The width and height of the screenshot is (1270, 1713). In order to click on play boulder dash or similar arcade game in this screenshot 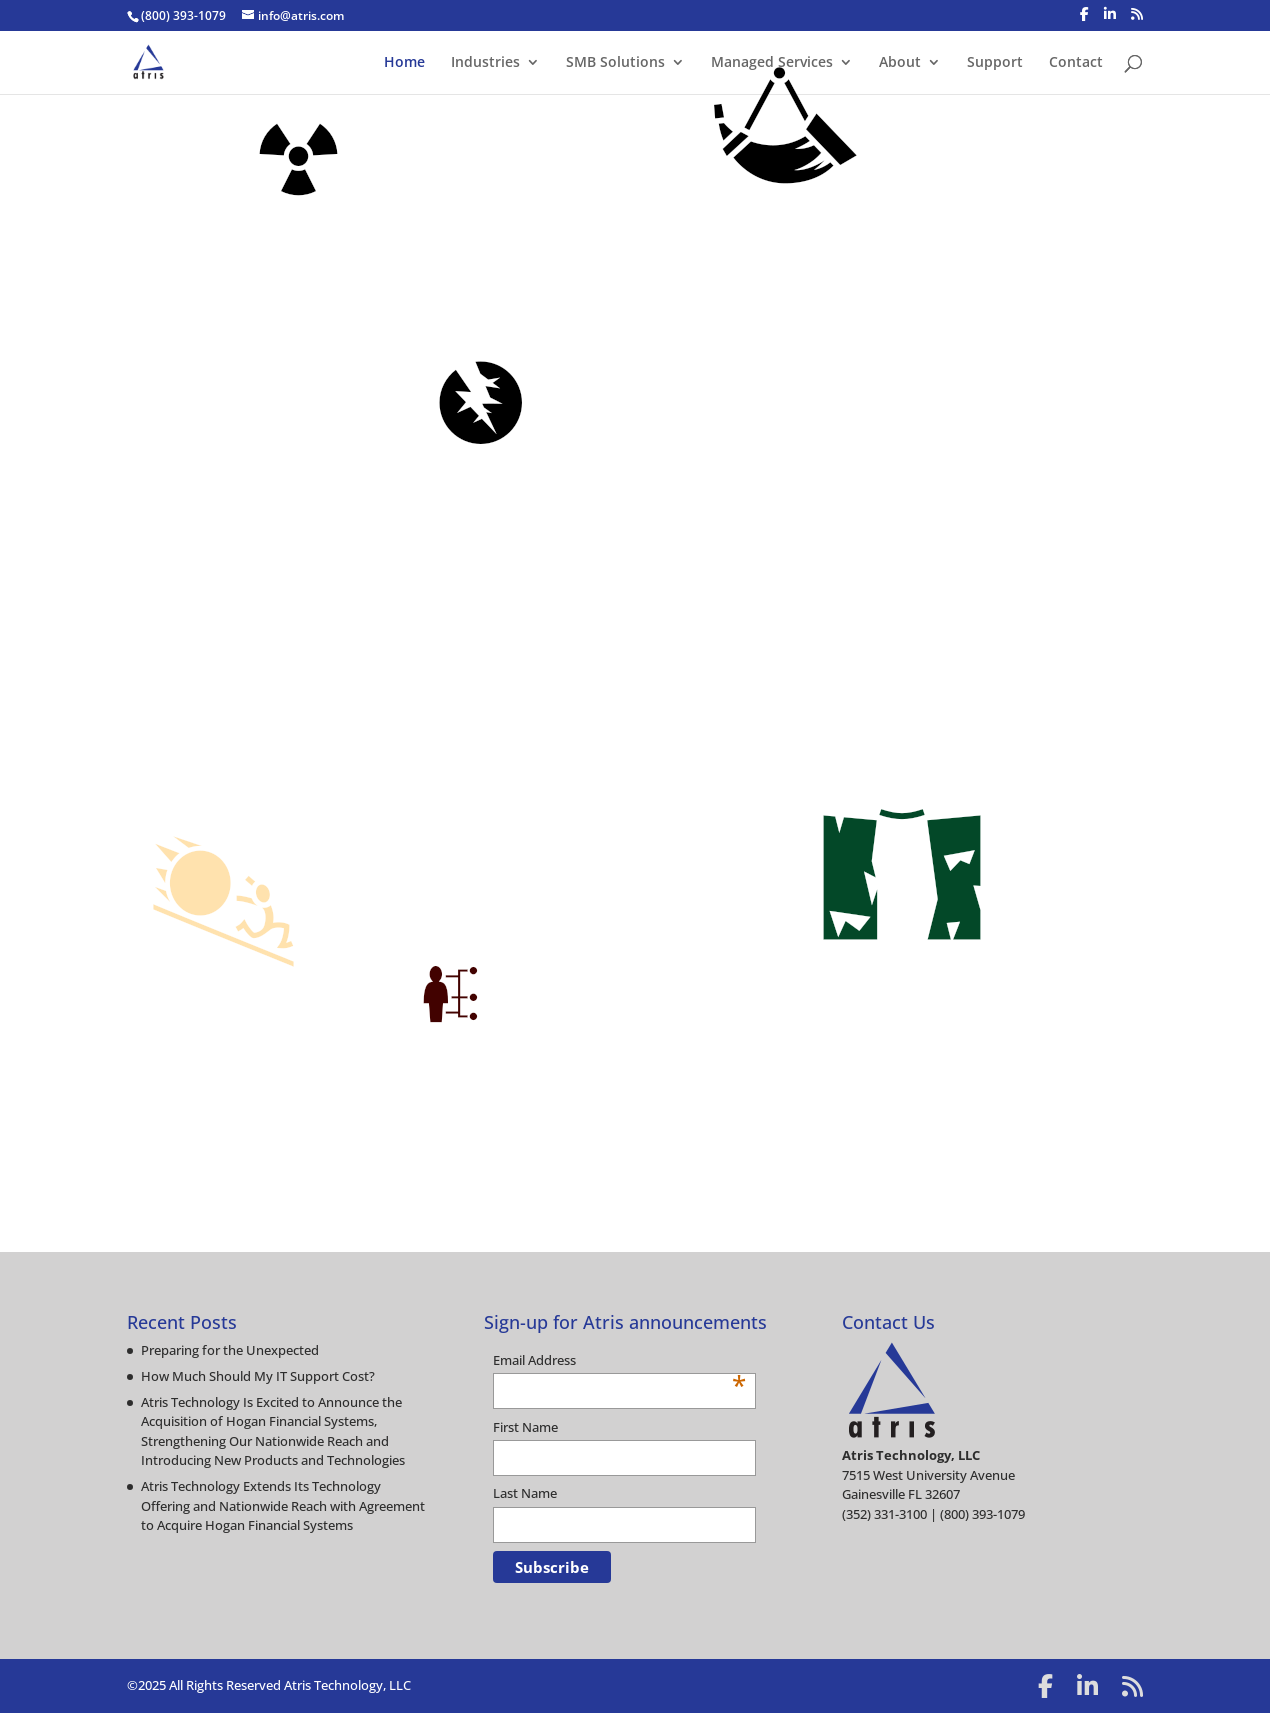, I will do `click(223, 901)`.